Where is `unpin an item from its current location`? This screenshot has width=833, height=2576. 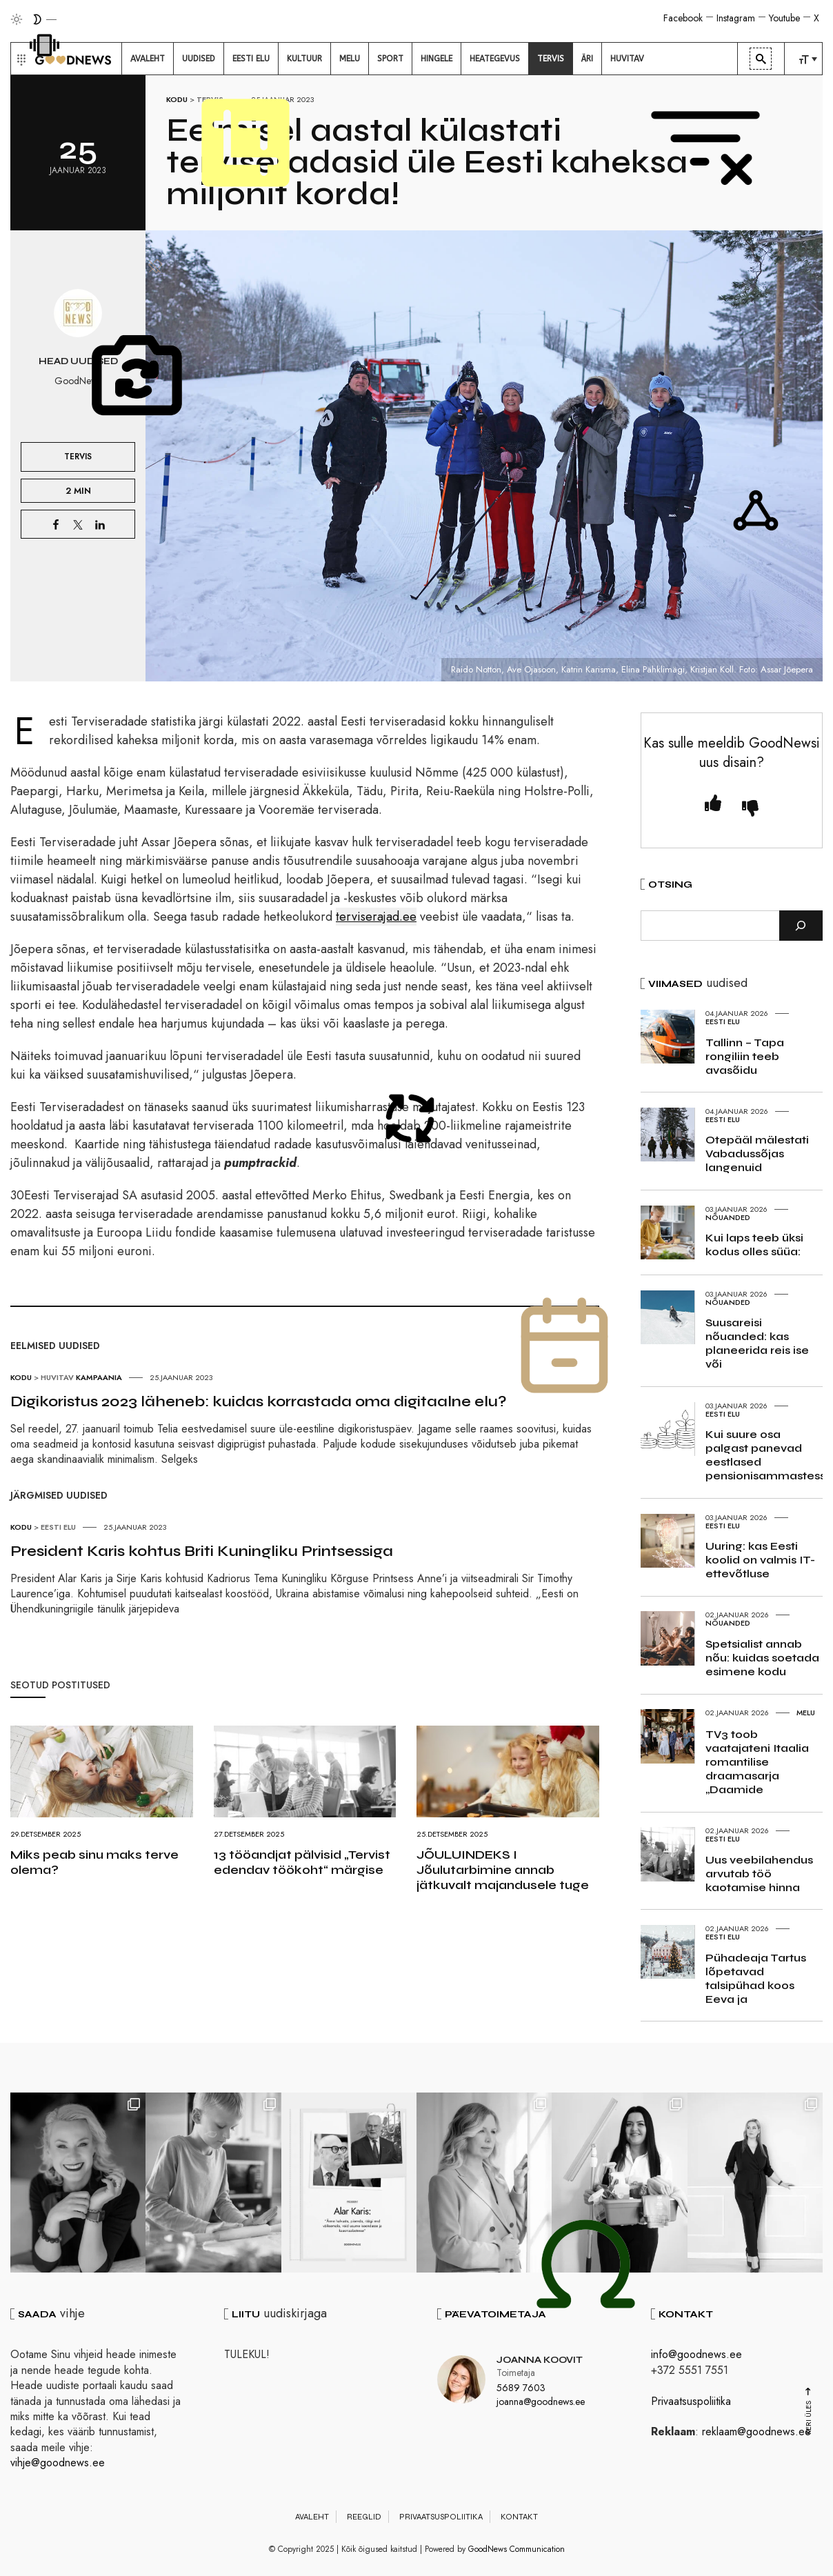
unpin an item from its current location is located at coordinates (154, 266).